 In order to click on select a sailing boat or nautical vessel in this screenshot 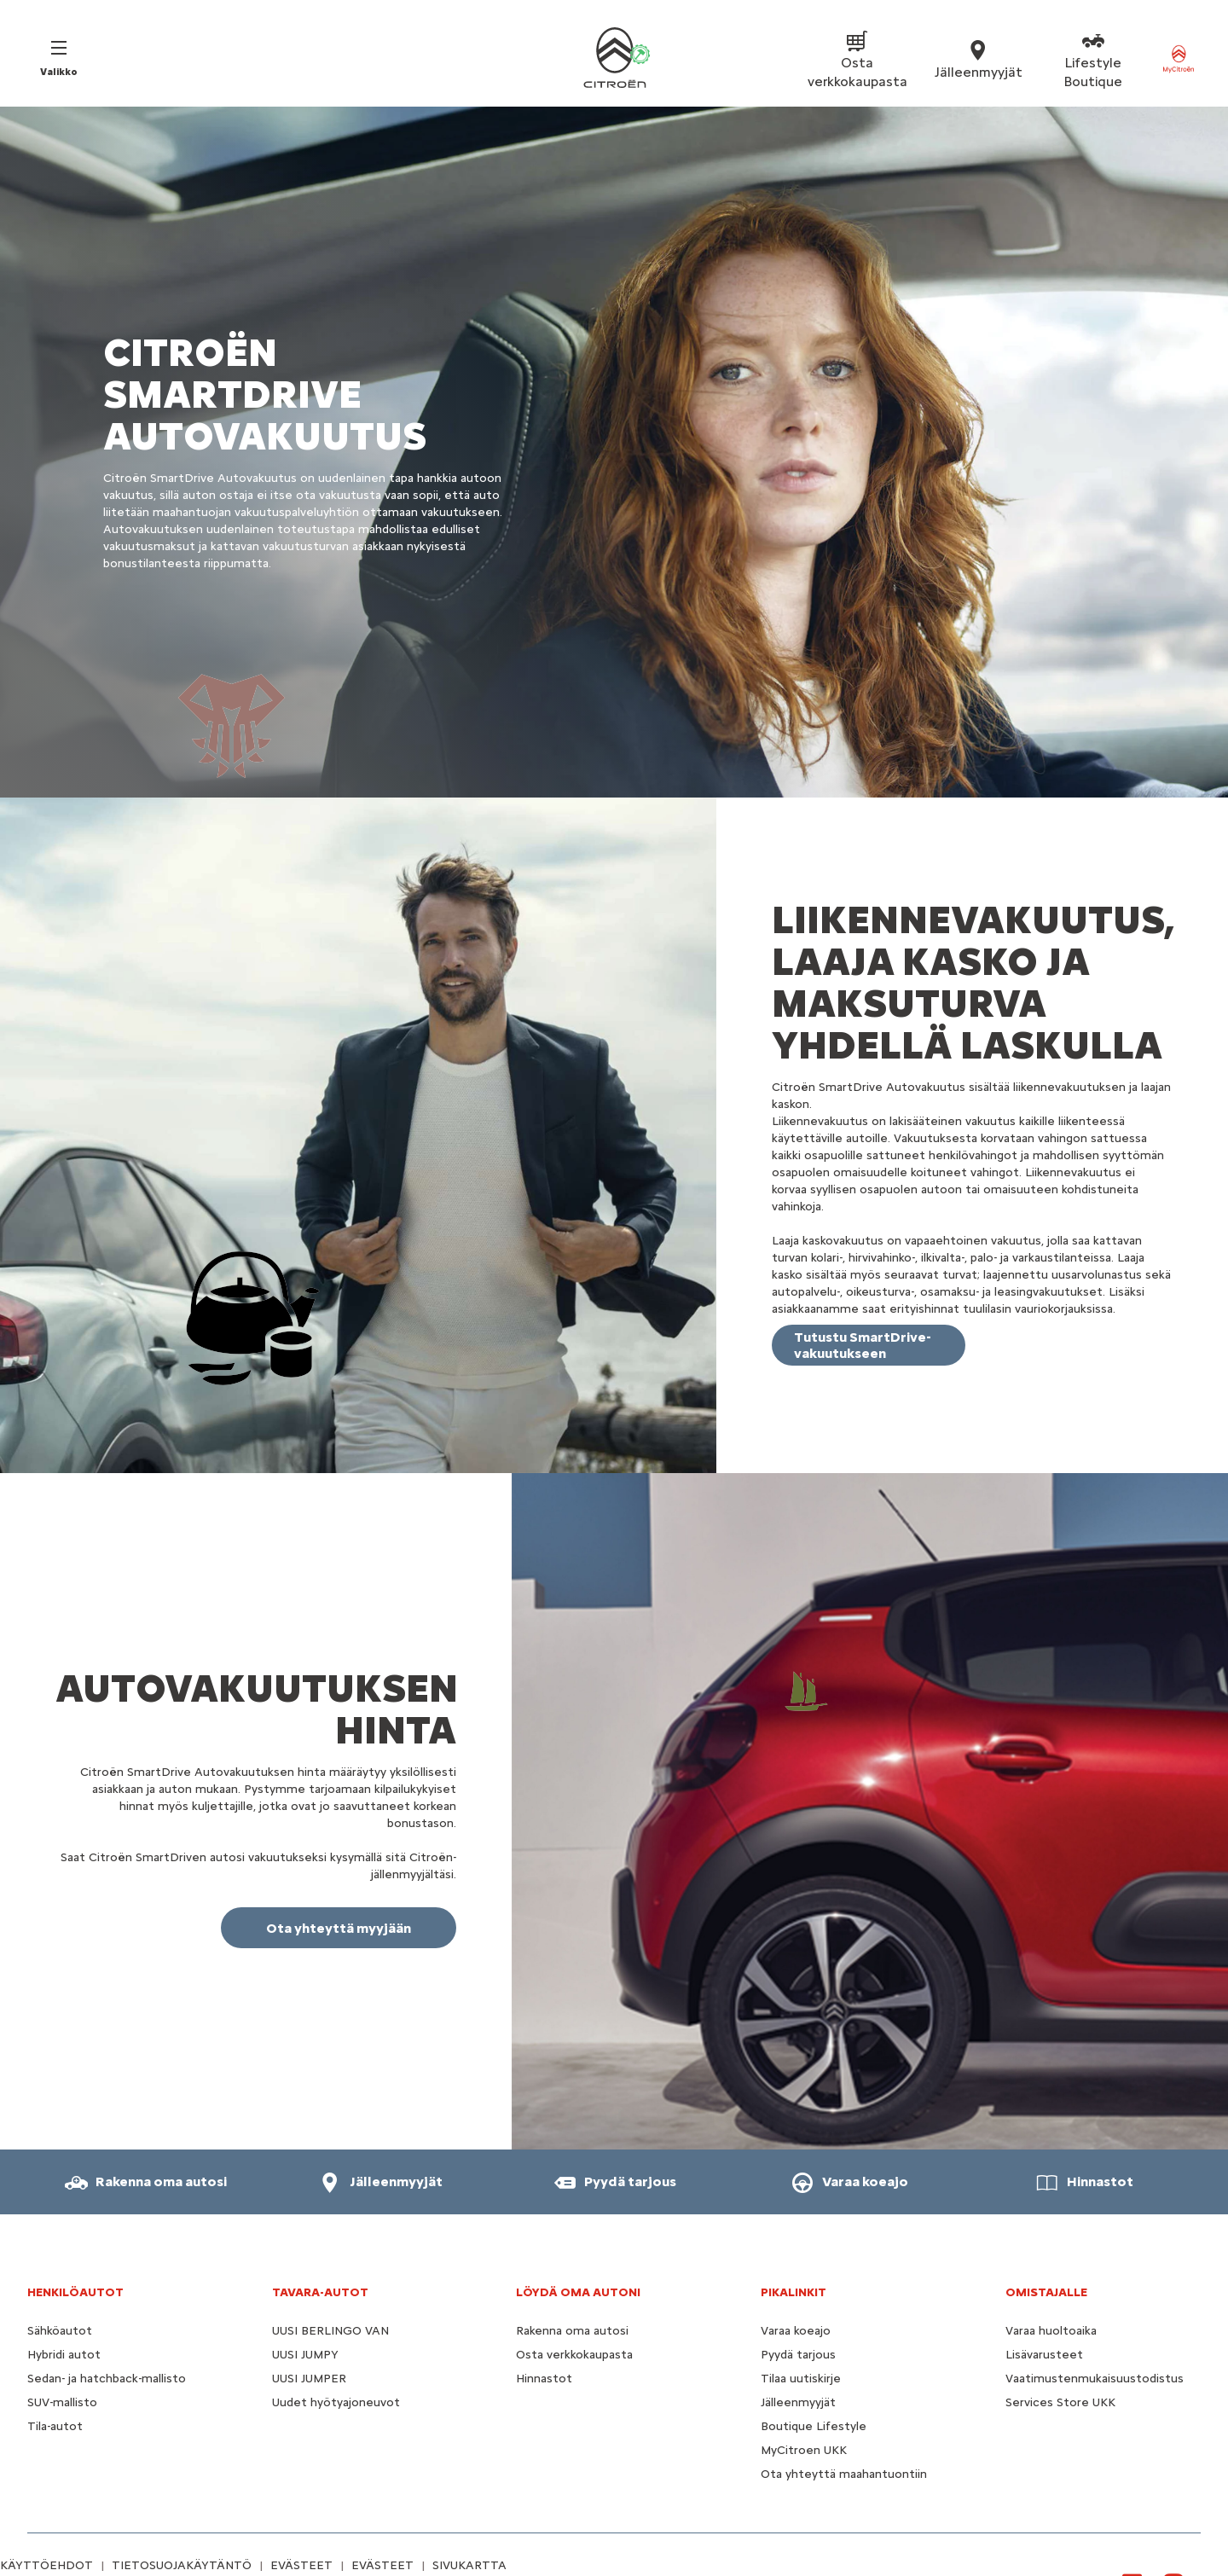, I will do `click(806, 1691)`.